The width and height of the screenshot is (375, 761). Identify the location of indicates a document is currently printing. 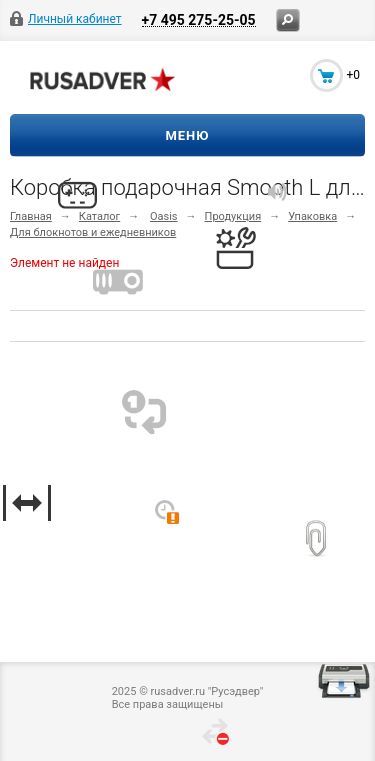
(344, 680).